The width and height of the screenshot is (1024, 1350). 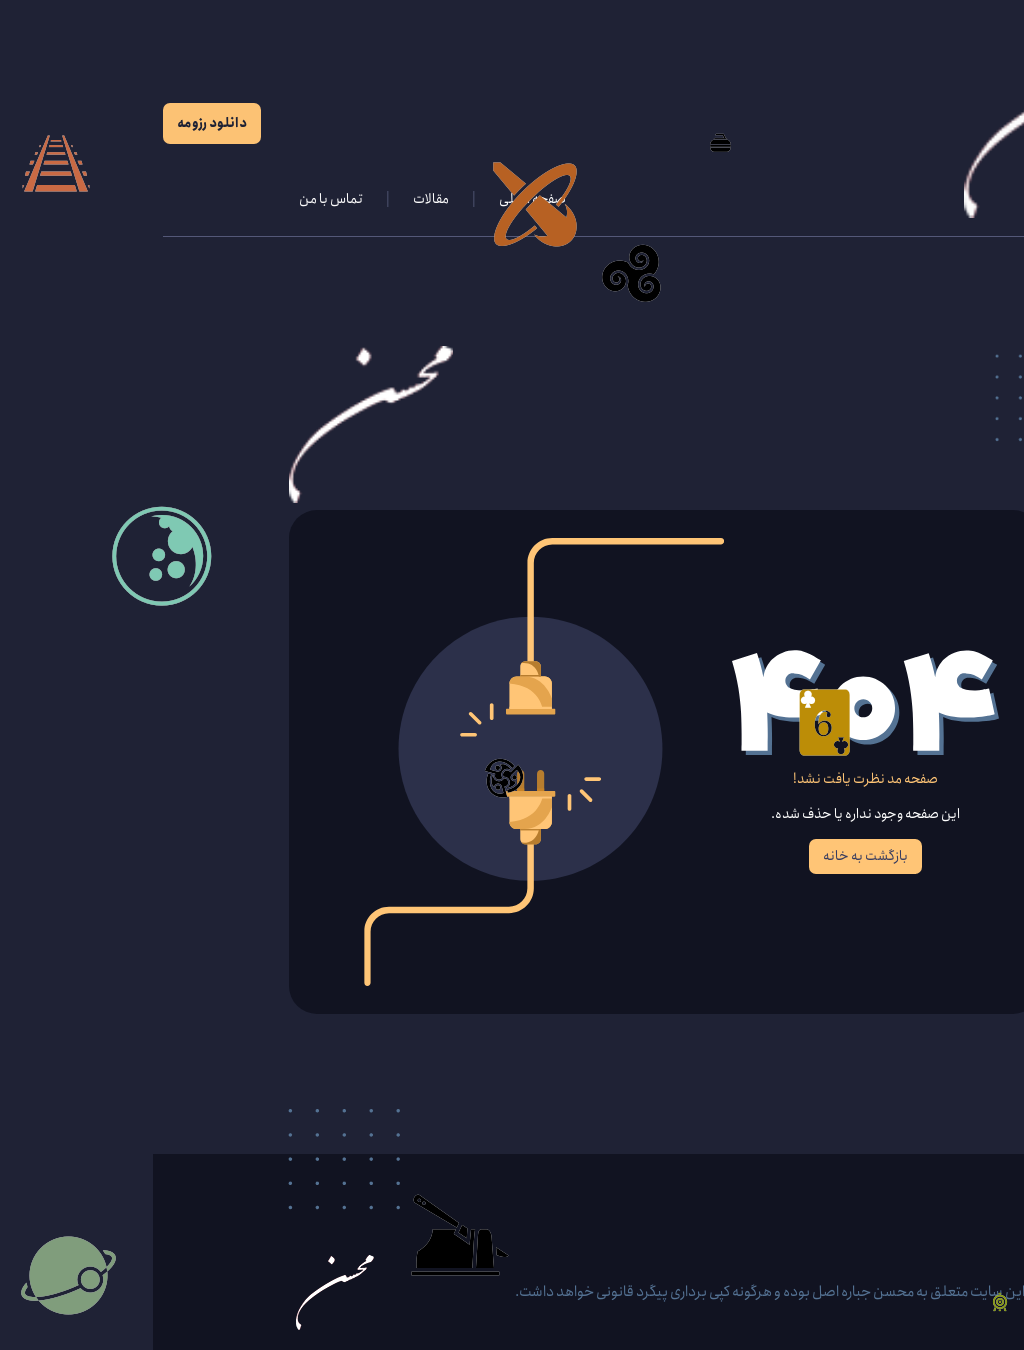 I want to click on select the 8-ball in a pool or billiards game, so click(x=161, y=556).